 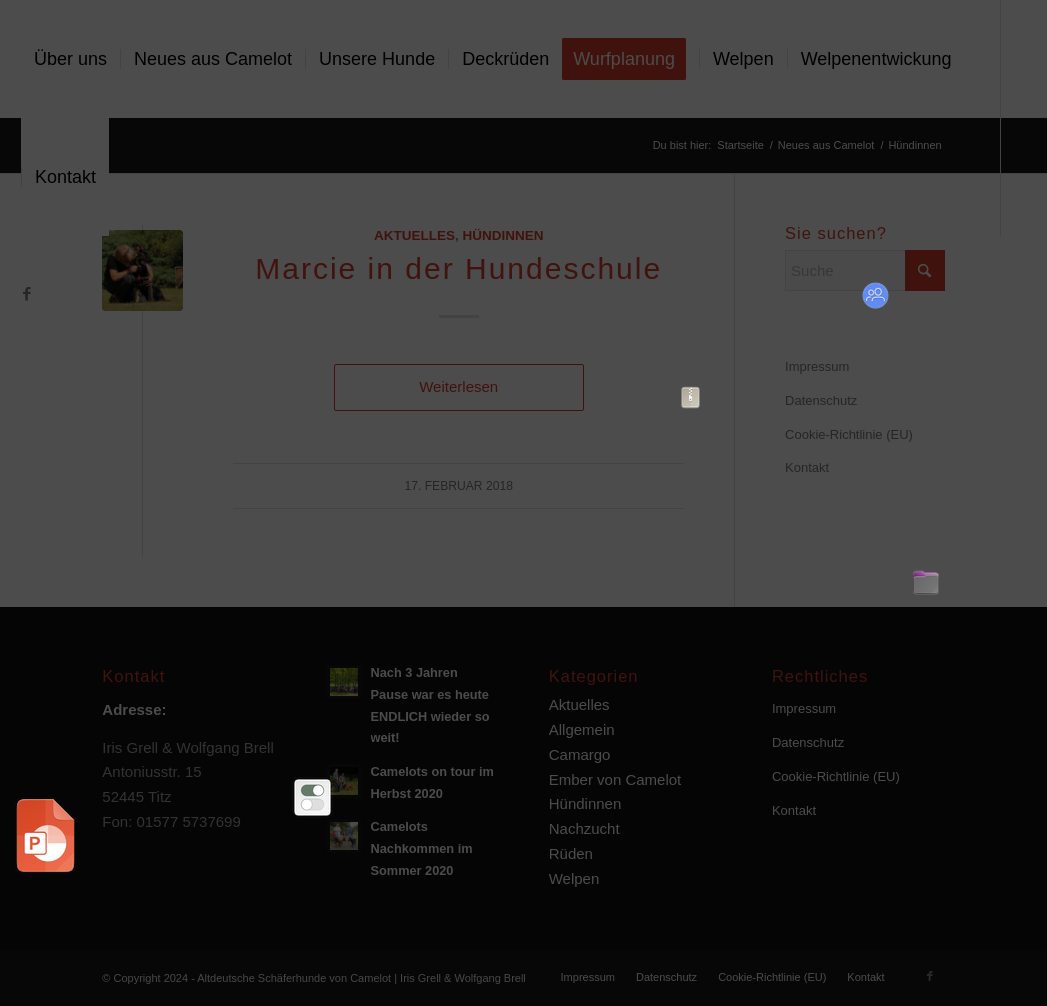 What do you see at coordinates (926, 582) in the screenshot?
I see `open a folder or directory` at bounding box center [926, 582].